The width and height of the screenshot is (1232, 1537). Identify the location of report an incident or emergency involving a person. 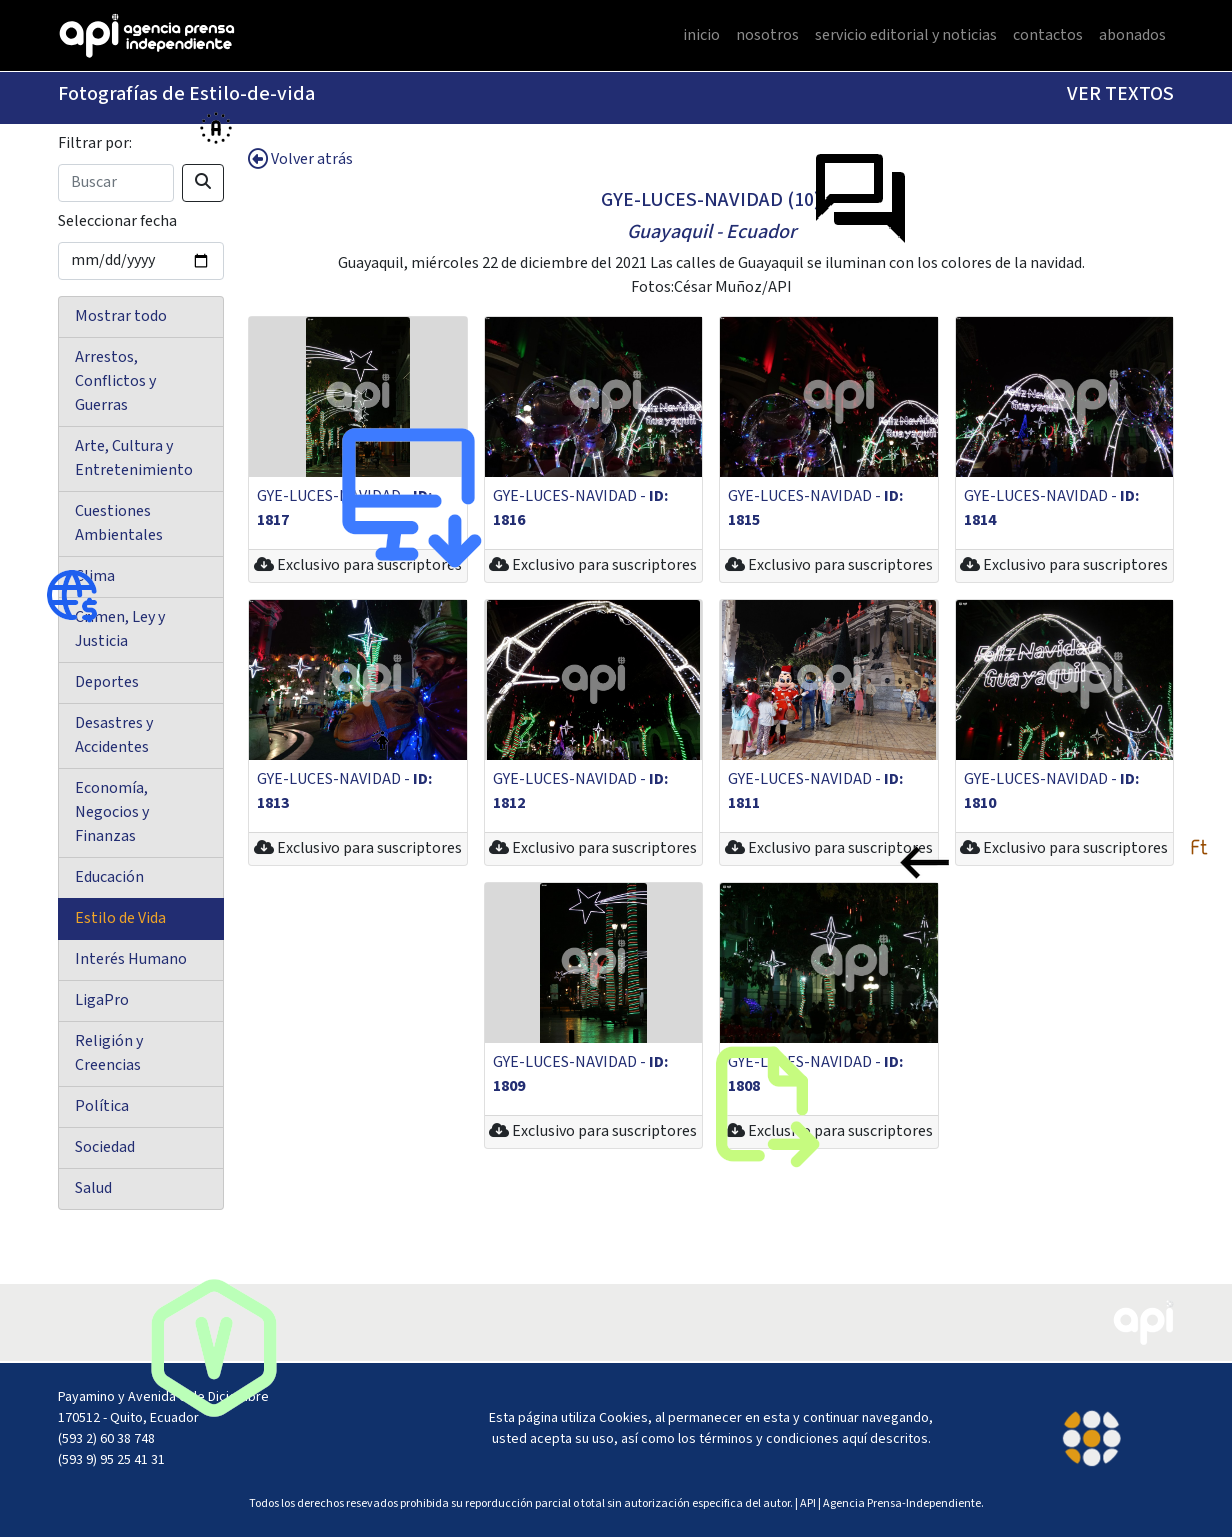
(381, 740).